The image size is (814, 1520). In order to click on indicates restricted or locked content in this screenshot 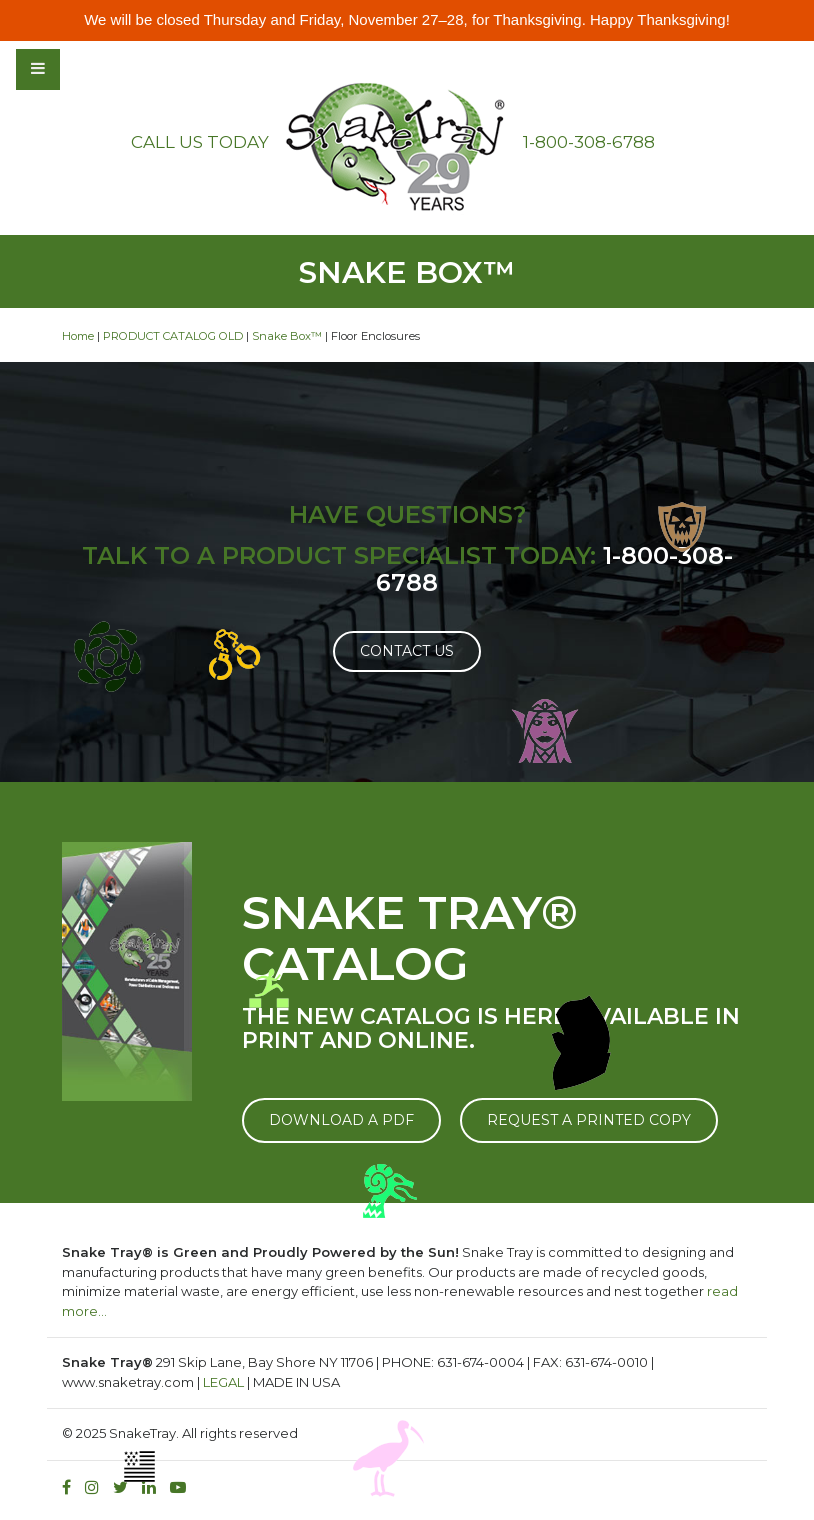, I will do `click(234, 654)`.